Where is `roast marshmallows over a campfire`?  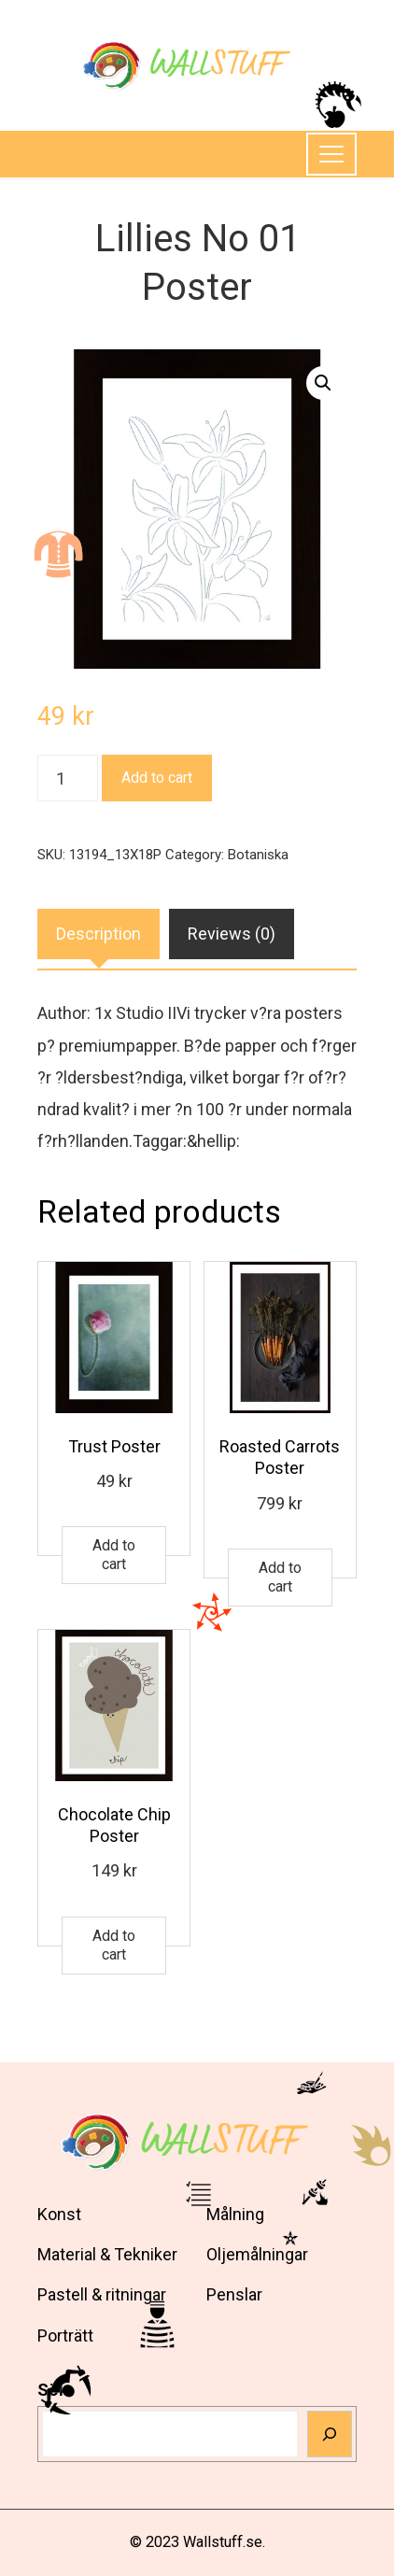
roast marshmallows over a campfire is located at coordinates (315, 2192).